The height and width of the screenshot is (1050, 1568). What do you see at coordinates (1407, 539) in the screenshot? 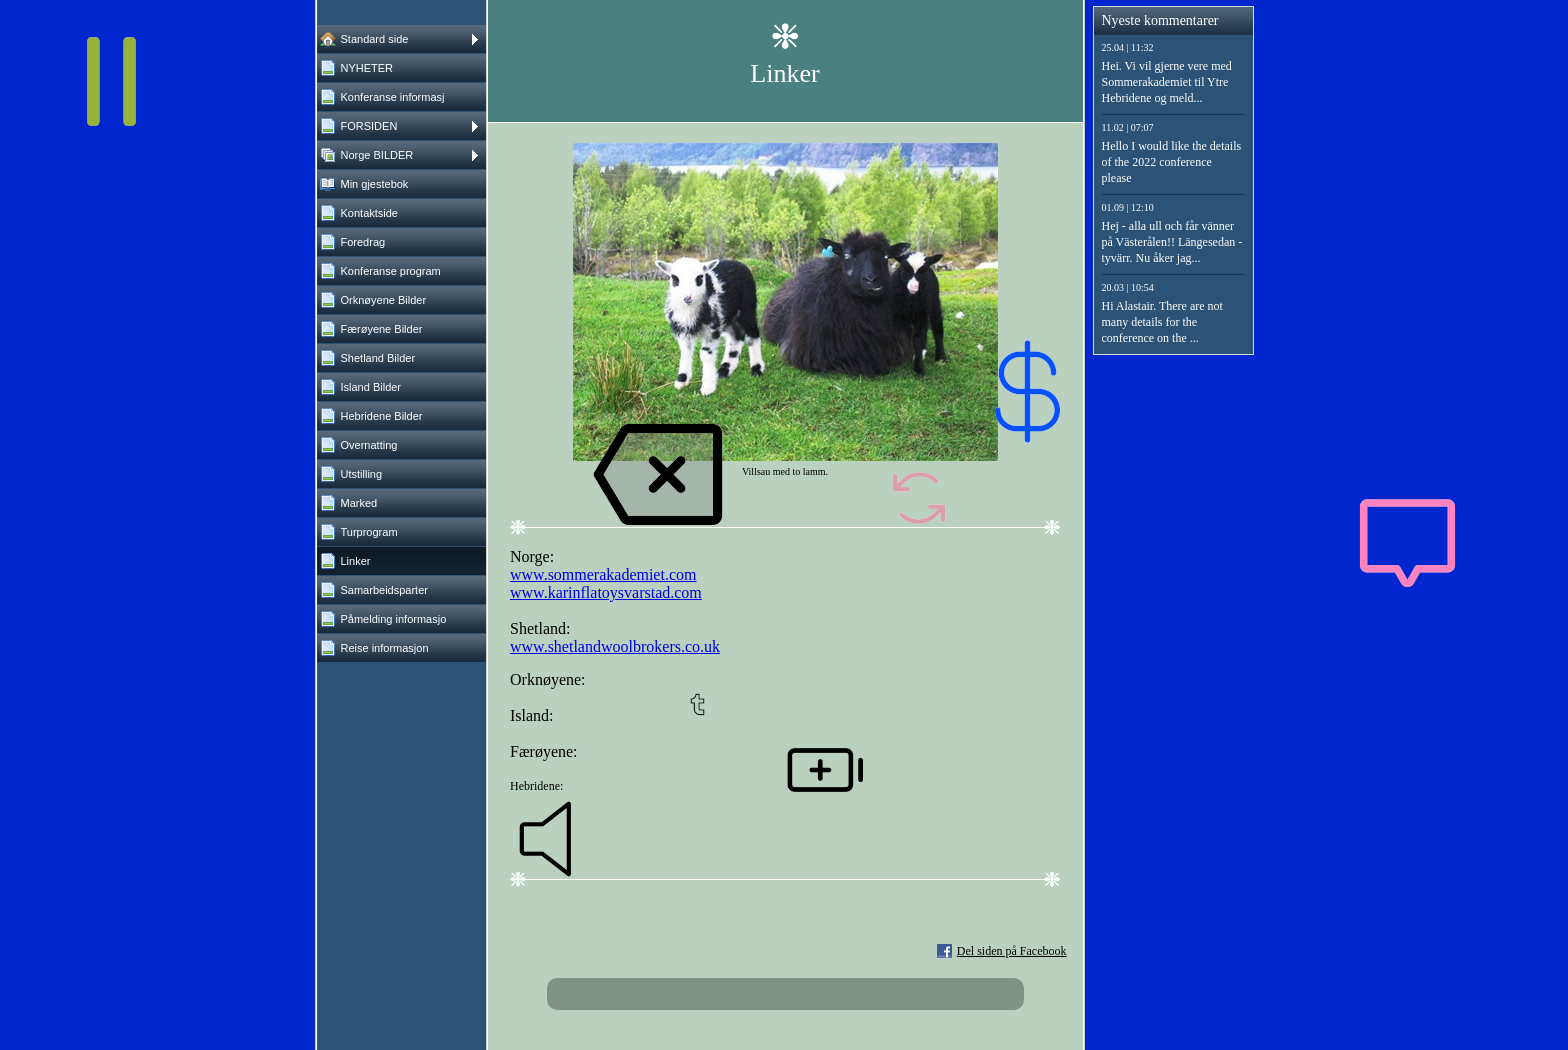
I see `open chat or messaging` at bounding box center [1407, 539].